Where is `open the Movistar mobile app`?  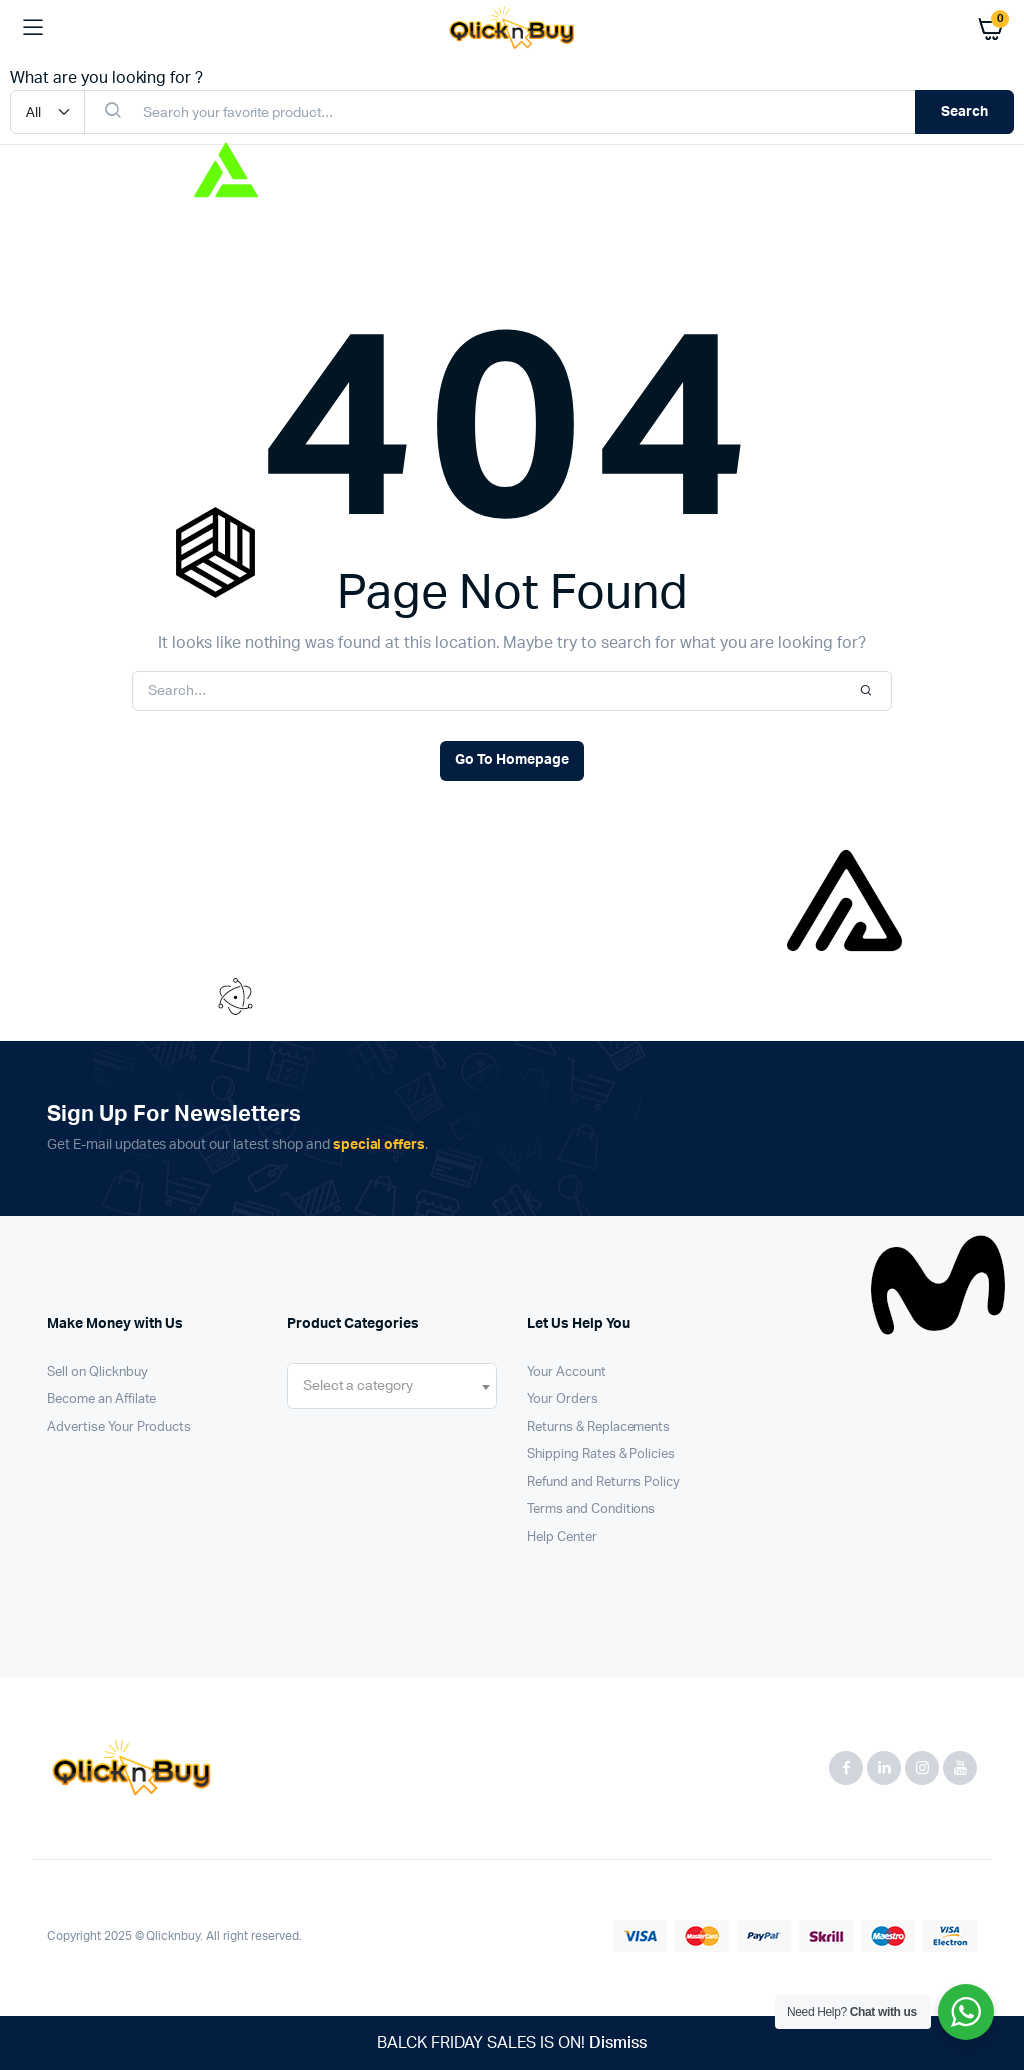
open the Movistar mobile app is located at coordinates (938, 1285).